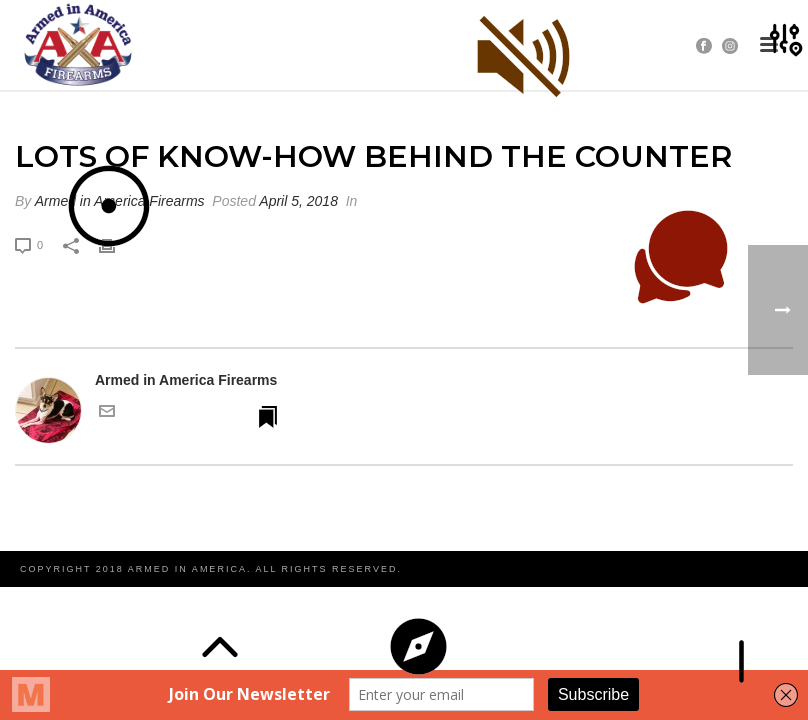 This screenshot has width=808, height=720. What do you see at coordinates (220, 647) in the screenshot?
I see `collapse an expanded section` at bounding box center [220, 647].